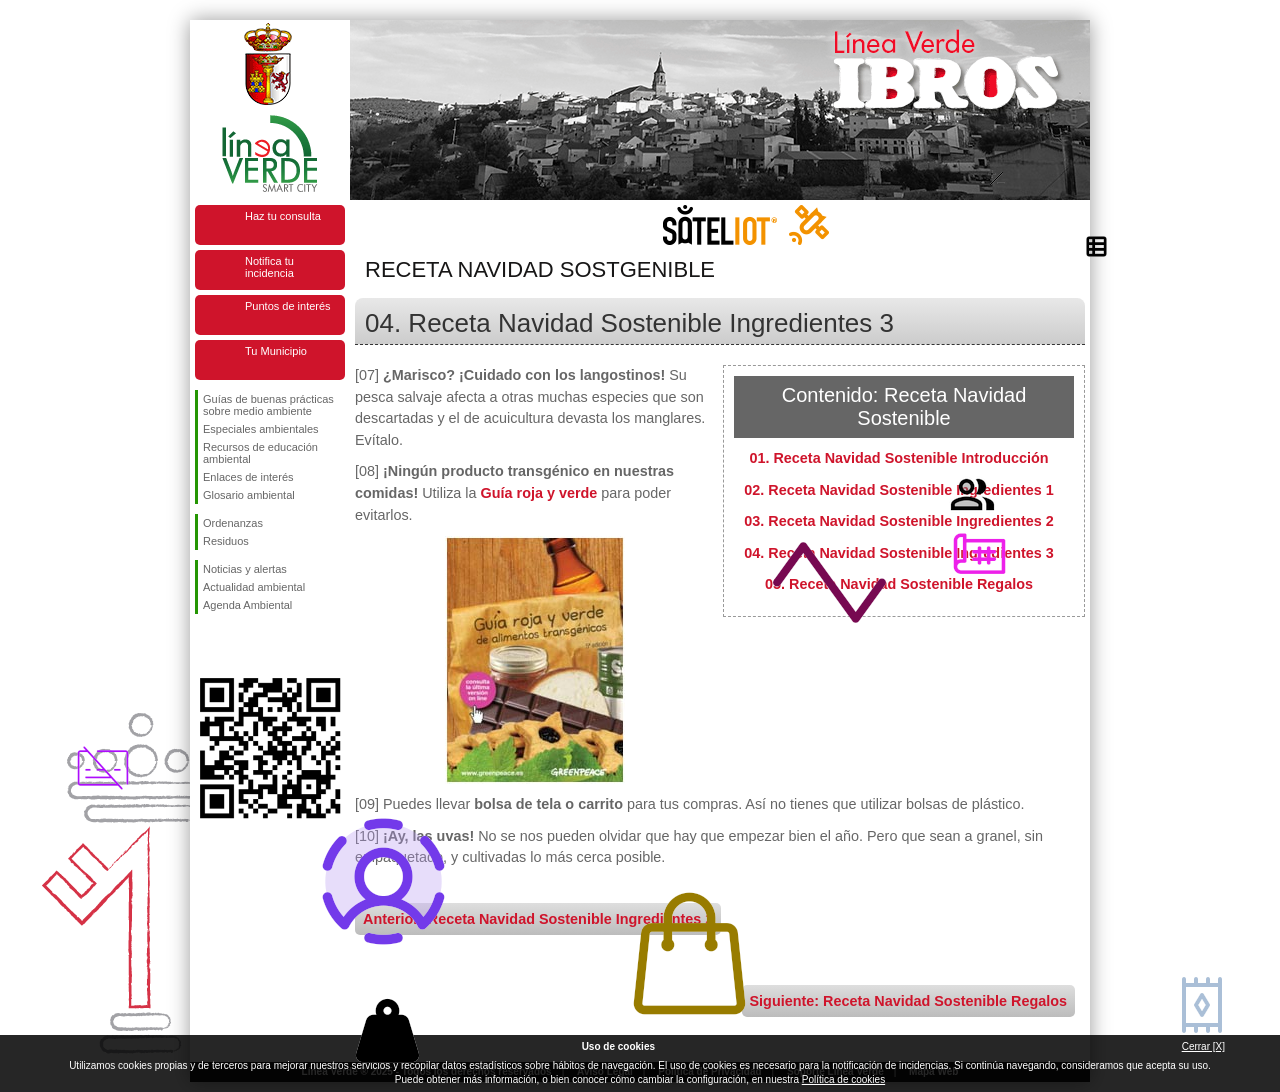  Describe the element at coordinates (996, 178) in the screenshot. I see `toggle between adding or subtracting values` at that location.